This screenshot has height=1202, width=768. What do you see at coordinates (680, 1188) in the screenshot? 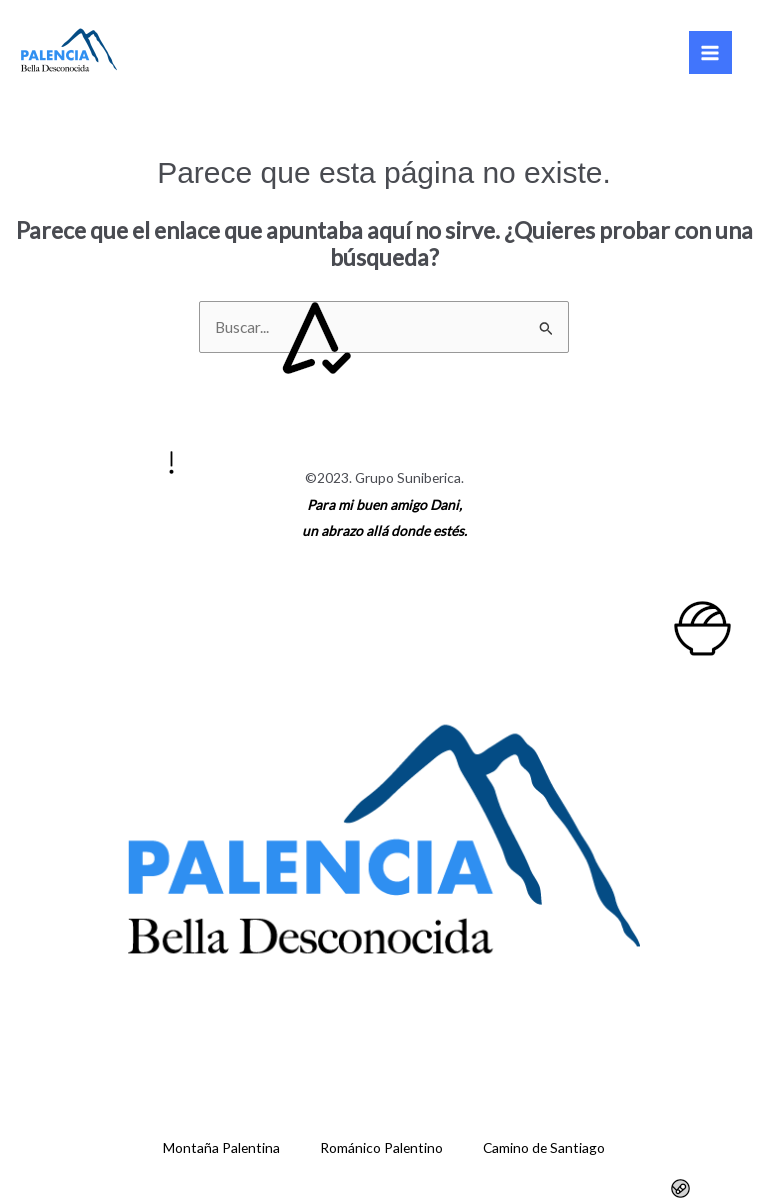
I see `open Steam application` at bounding box center [680, 1188].